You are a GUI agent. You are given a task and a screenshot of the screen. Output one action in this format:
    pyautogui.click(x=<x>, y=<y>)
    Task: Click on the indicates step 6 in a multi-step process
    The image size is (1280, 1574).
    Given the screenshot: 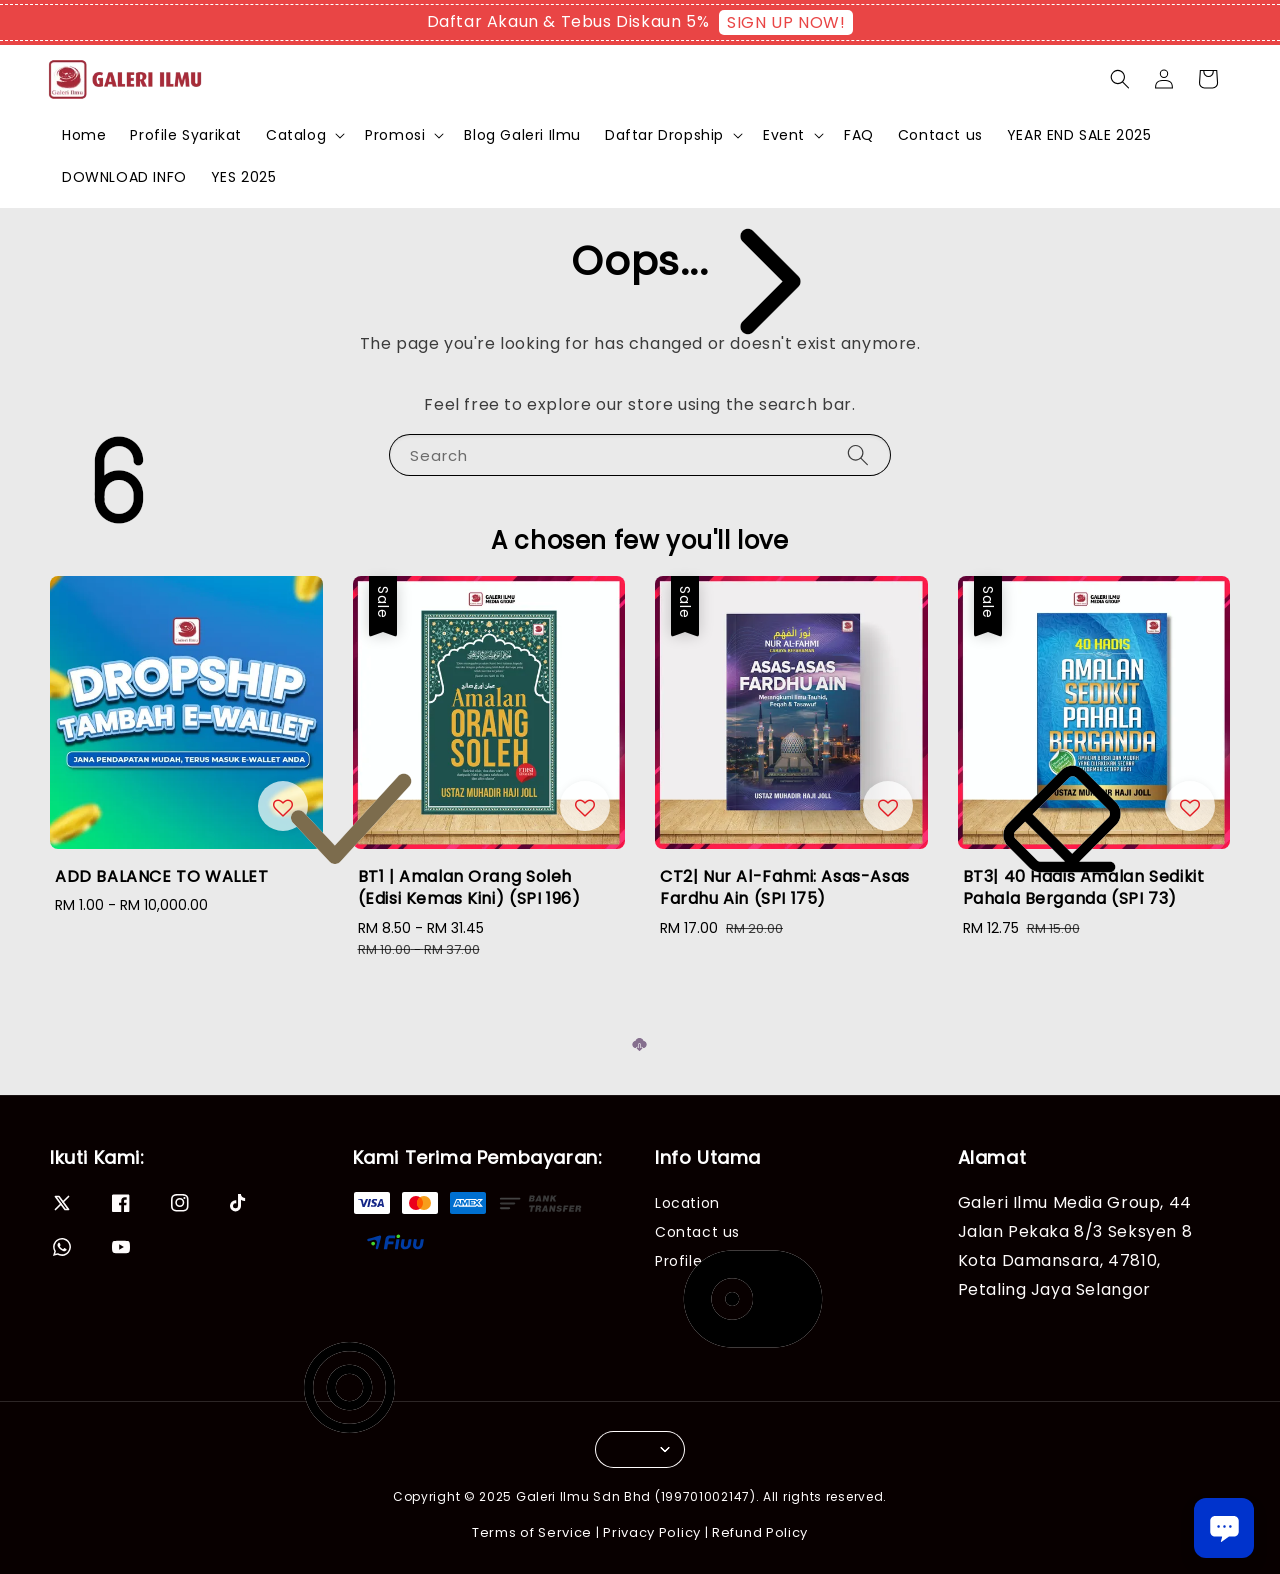 What is the action you would take?
    pyautogui.click(x=119, y=480)
    